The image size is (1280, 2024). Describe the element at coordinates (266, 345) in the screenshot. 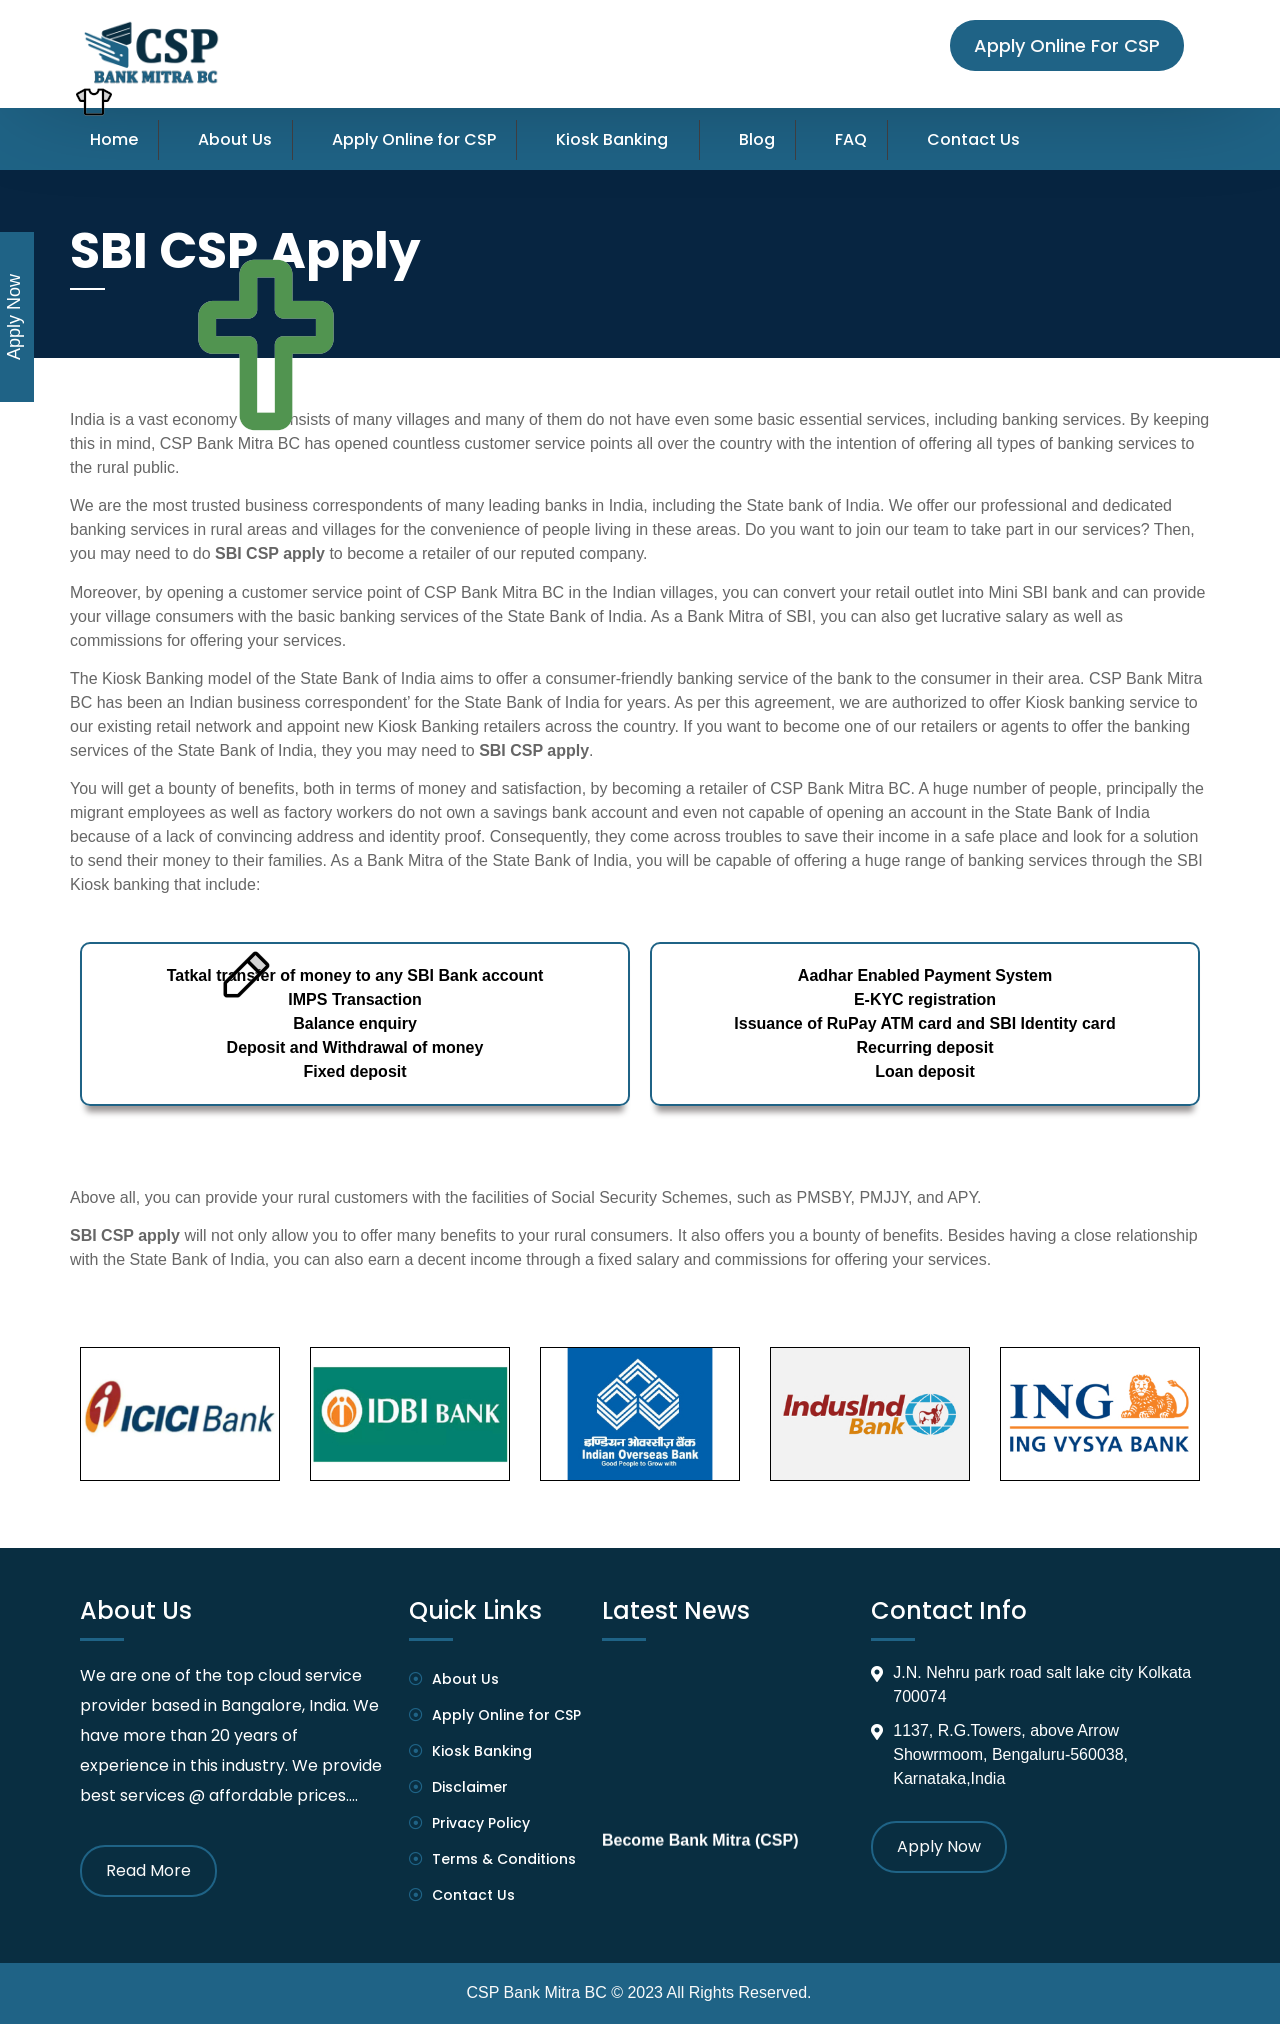

I see `indicates a religious or faith-based feature` at that location.